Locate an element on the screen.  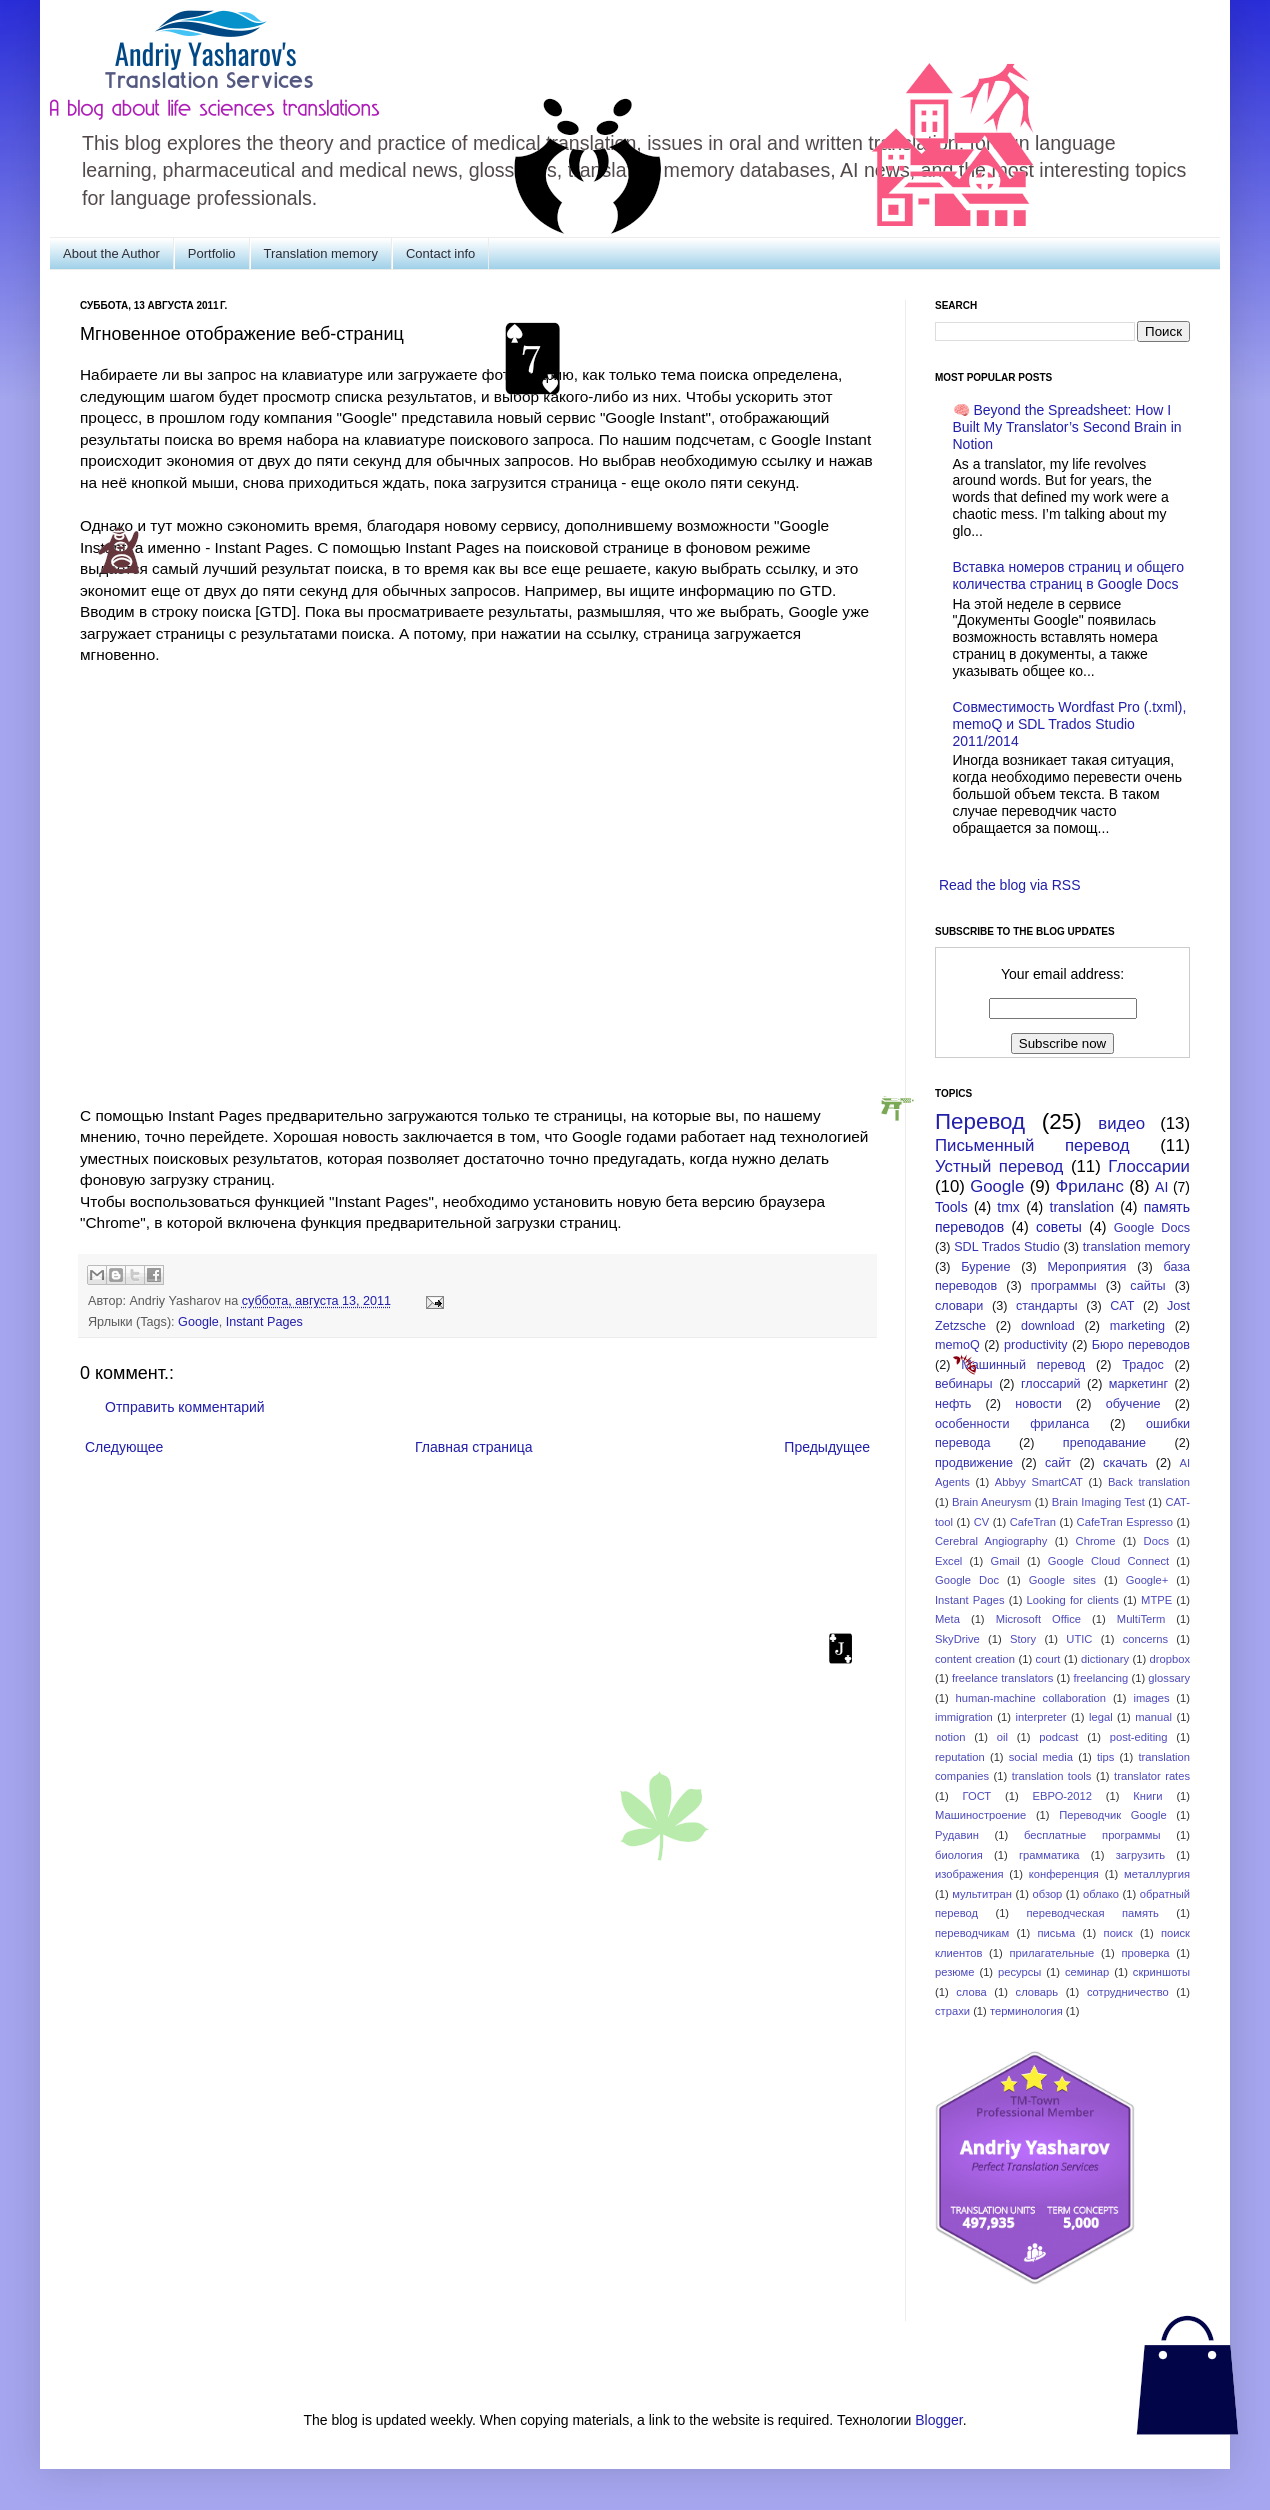
view your shopping cart is located at coordinates (1187, 2375).